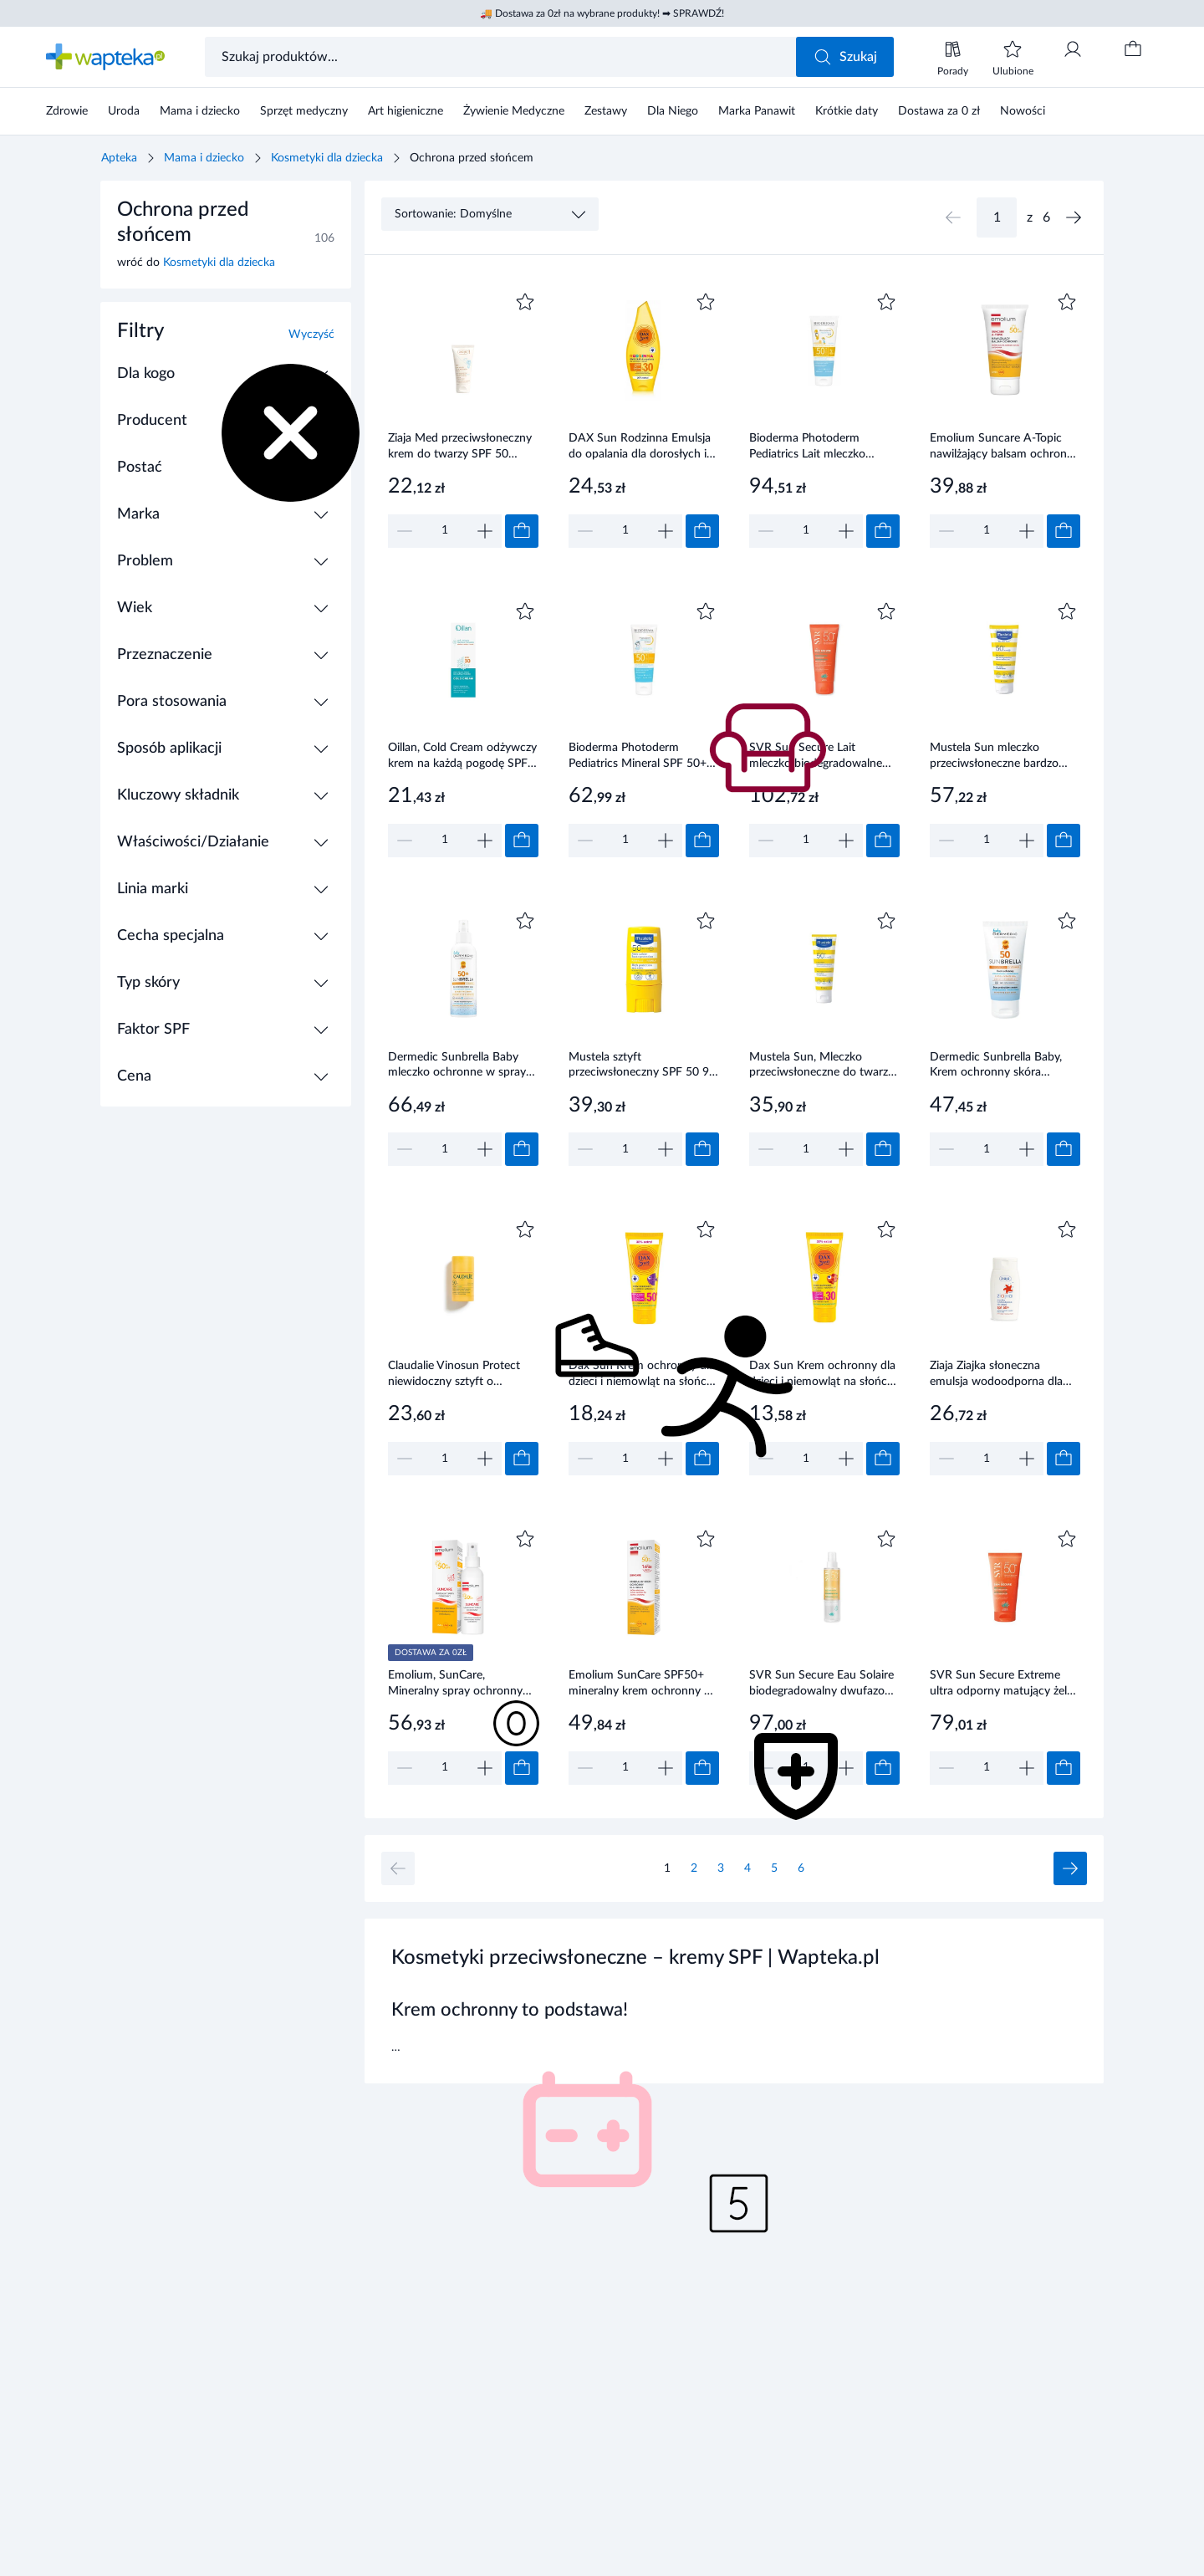 This screenshot has height=2576, width=1204. I want to click on start a running or fitness activity, so click(729, 1383).